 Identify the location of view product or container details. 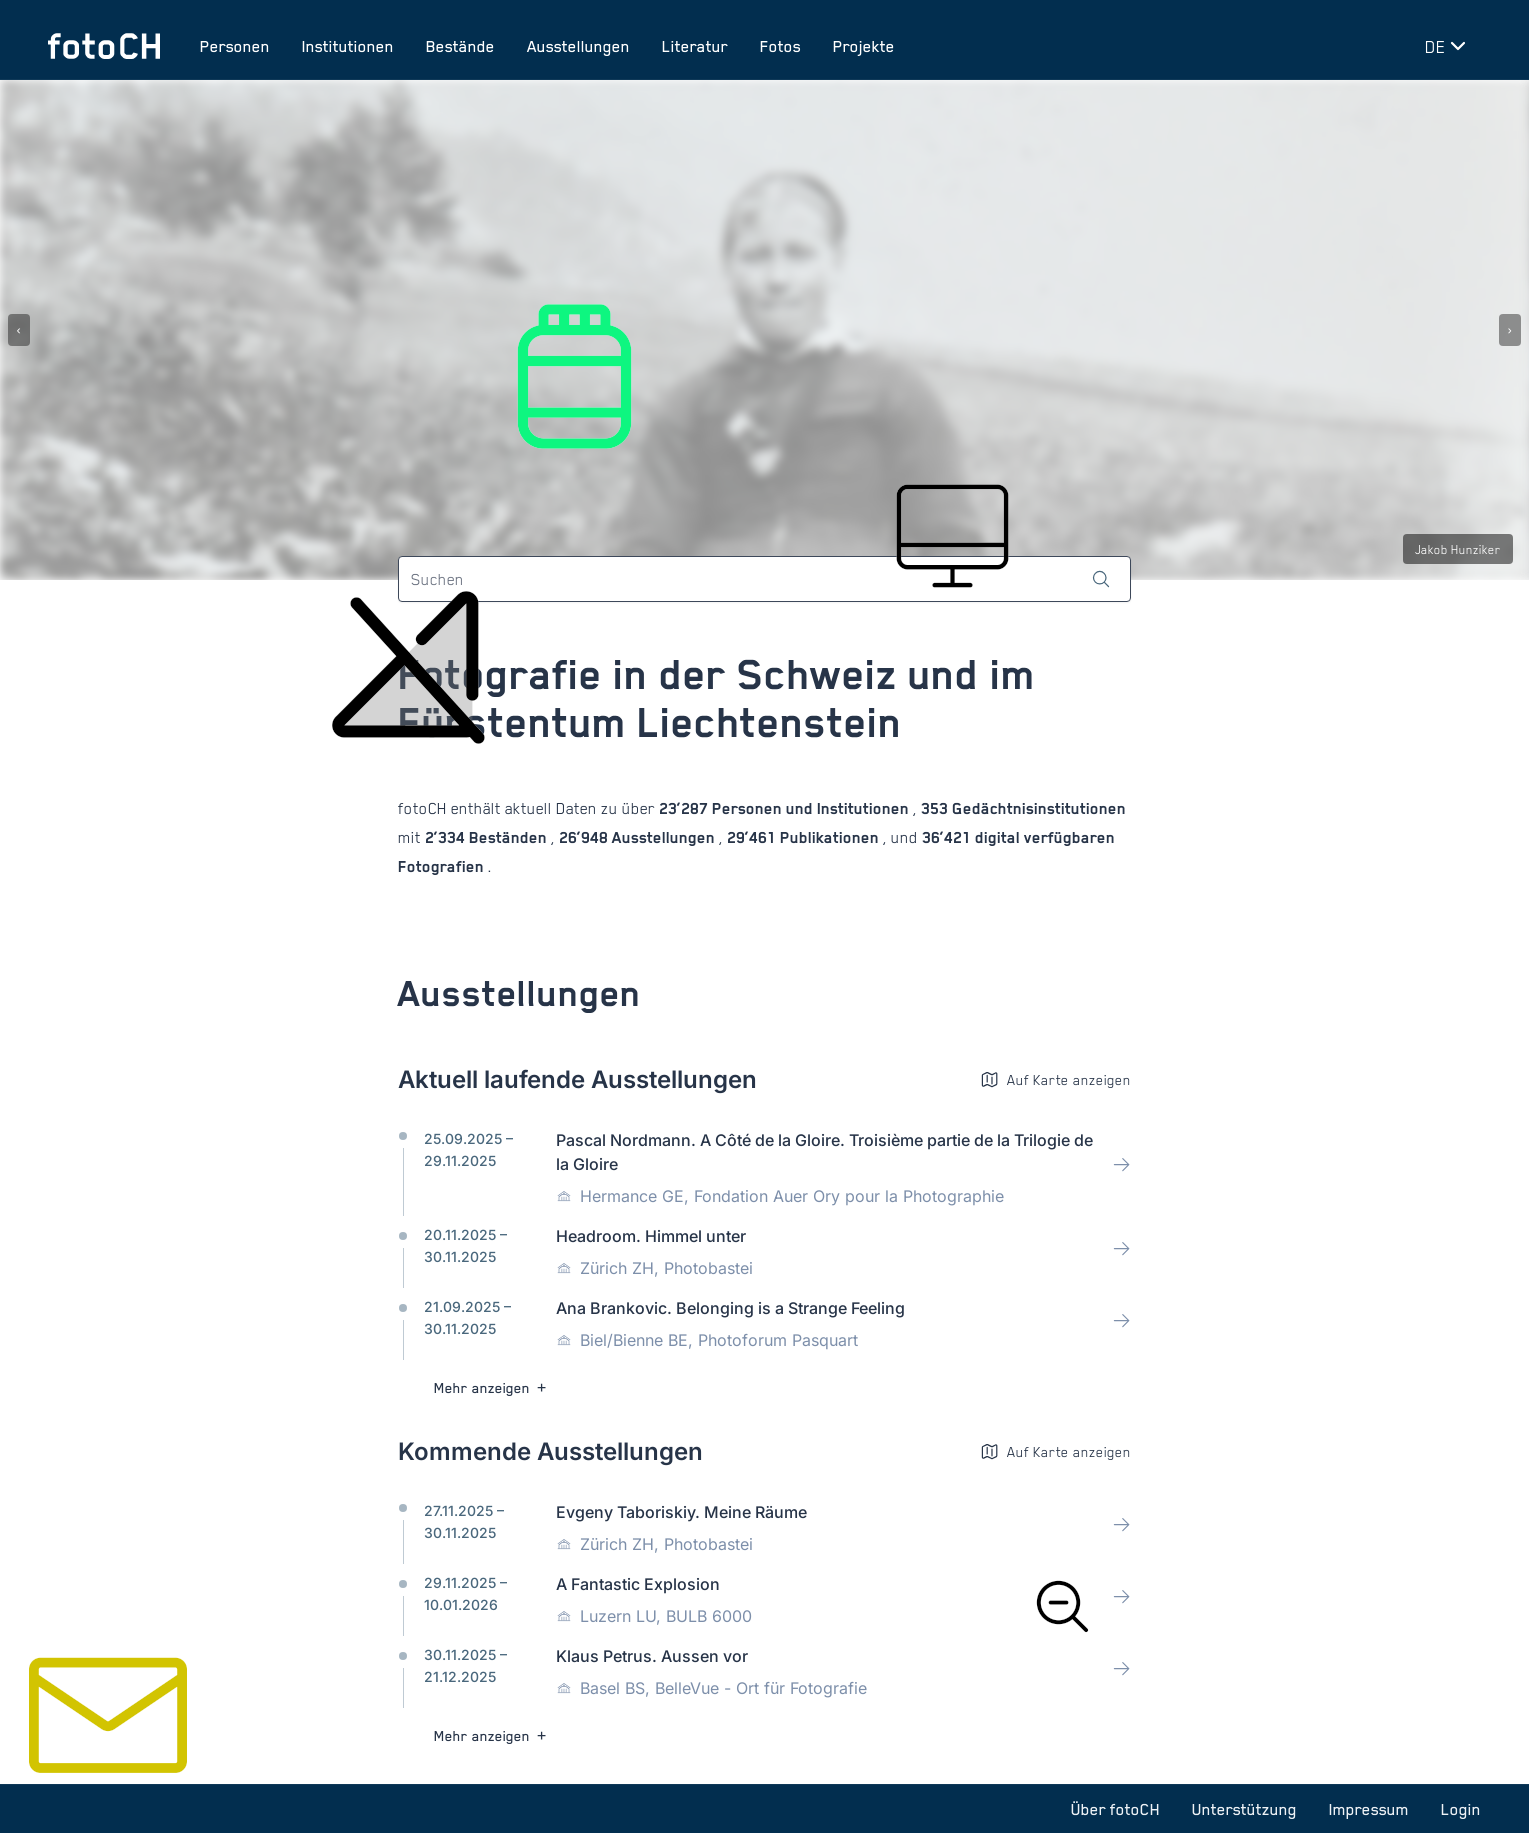
(574, 376).